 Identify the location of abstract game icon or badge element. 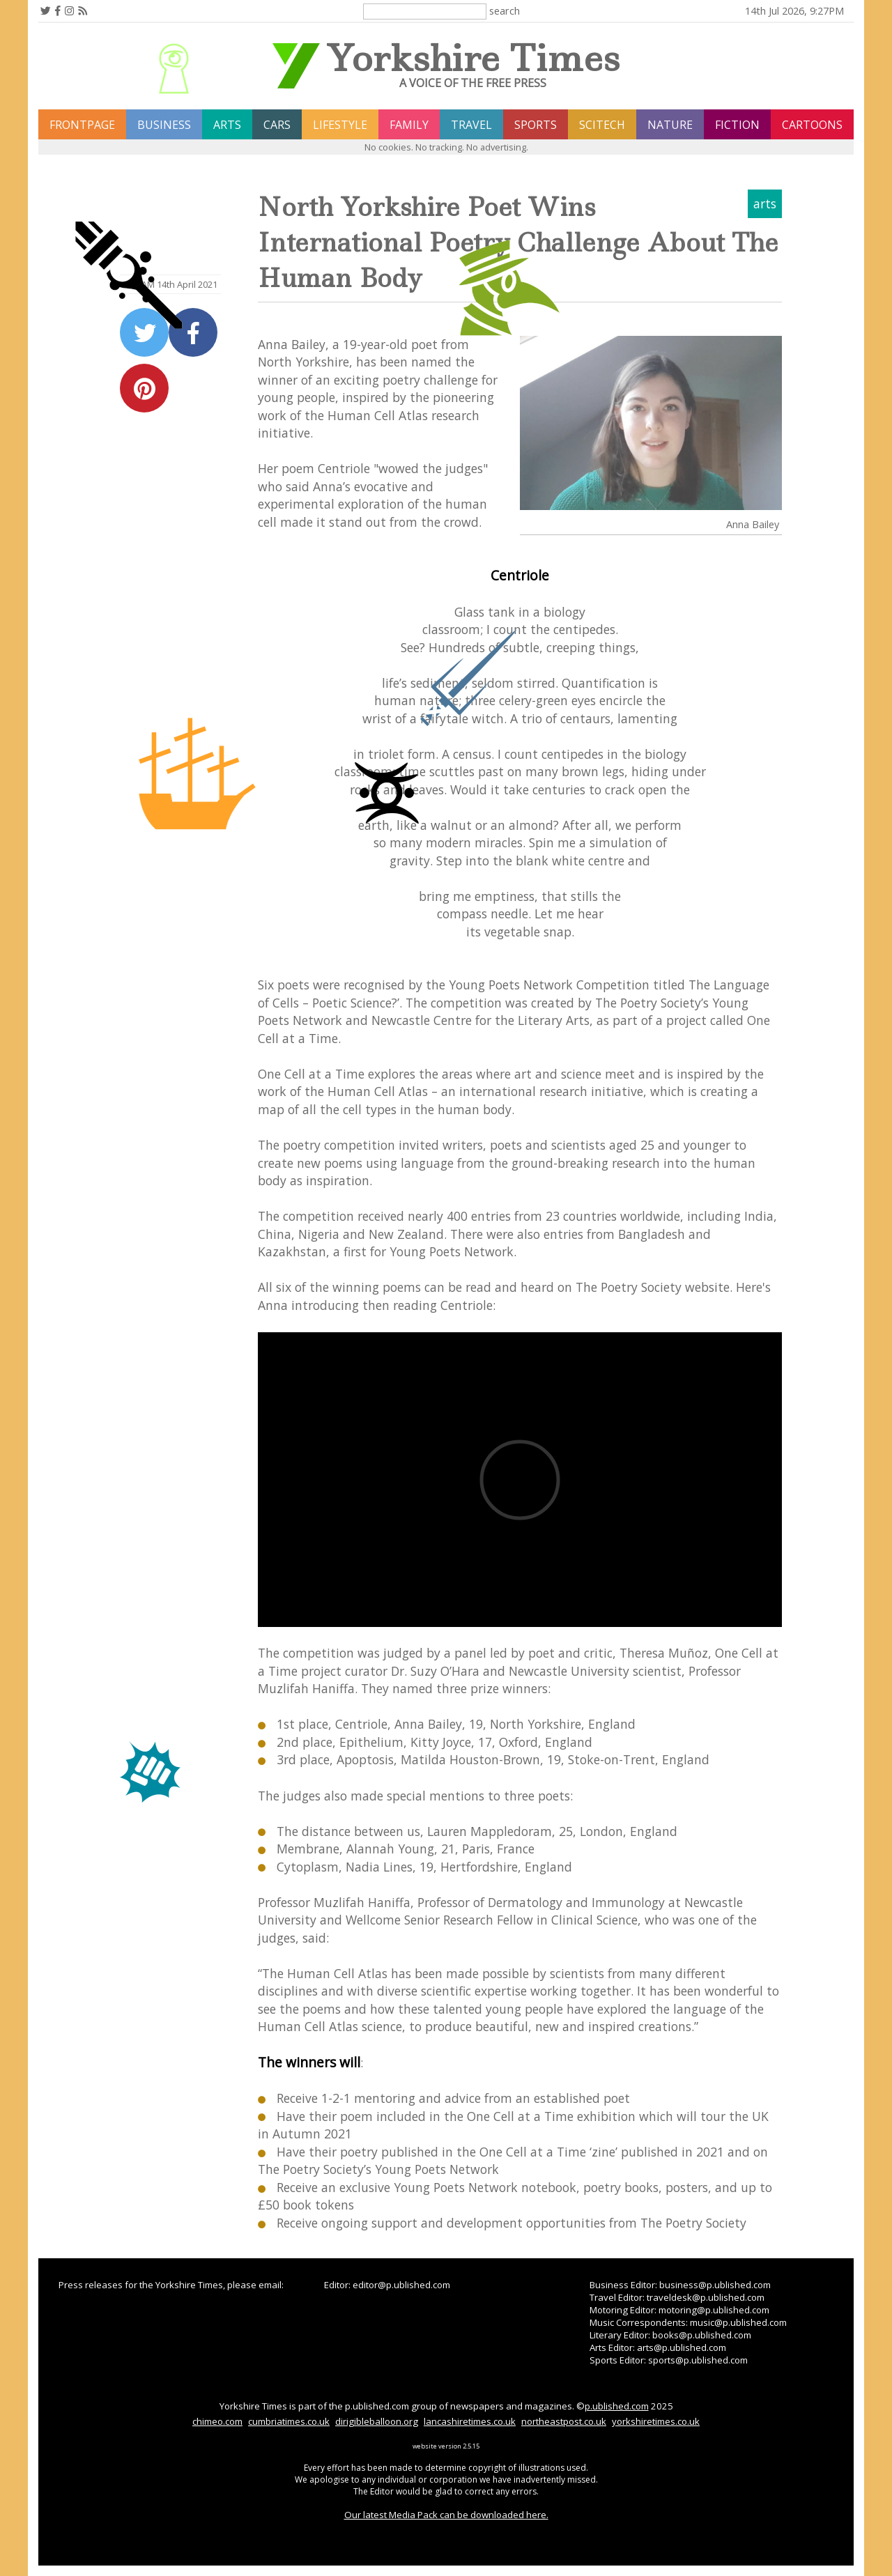
(387, 793).